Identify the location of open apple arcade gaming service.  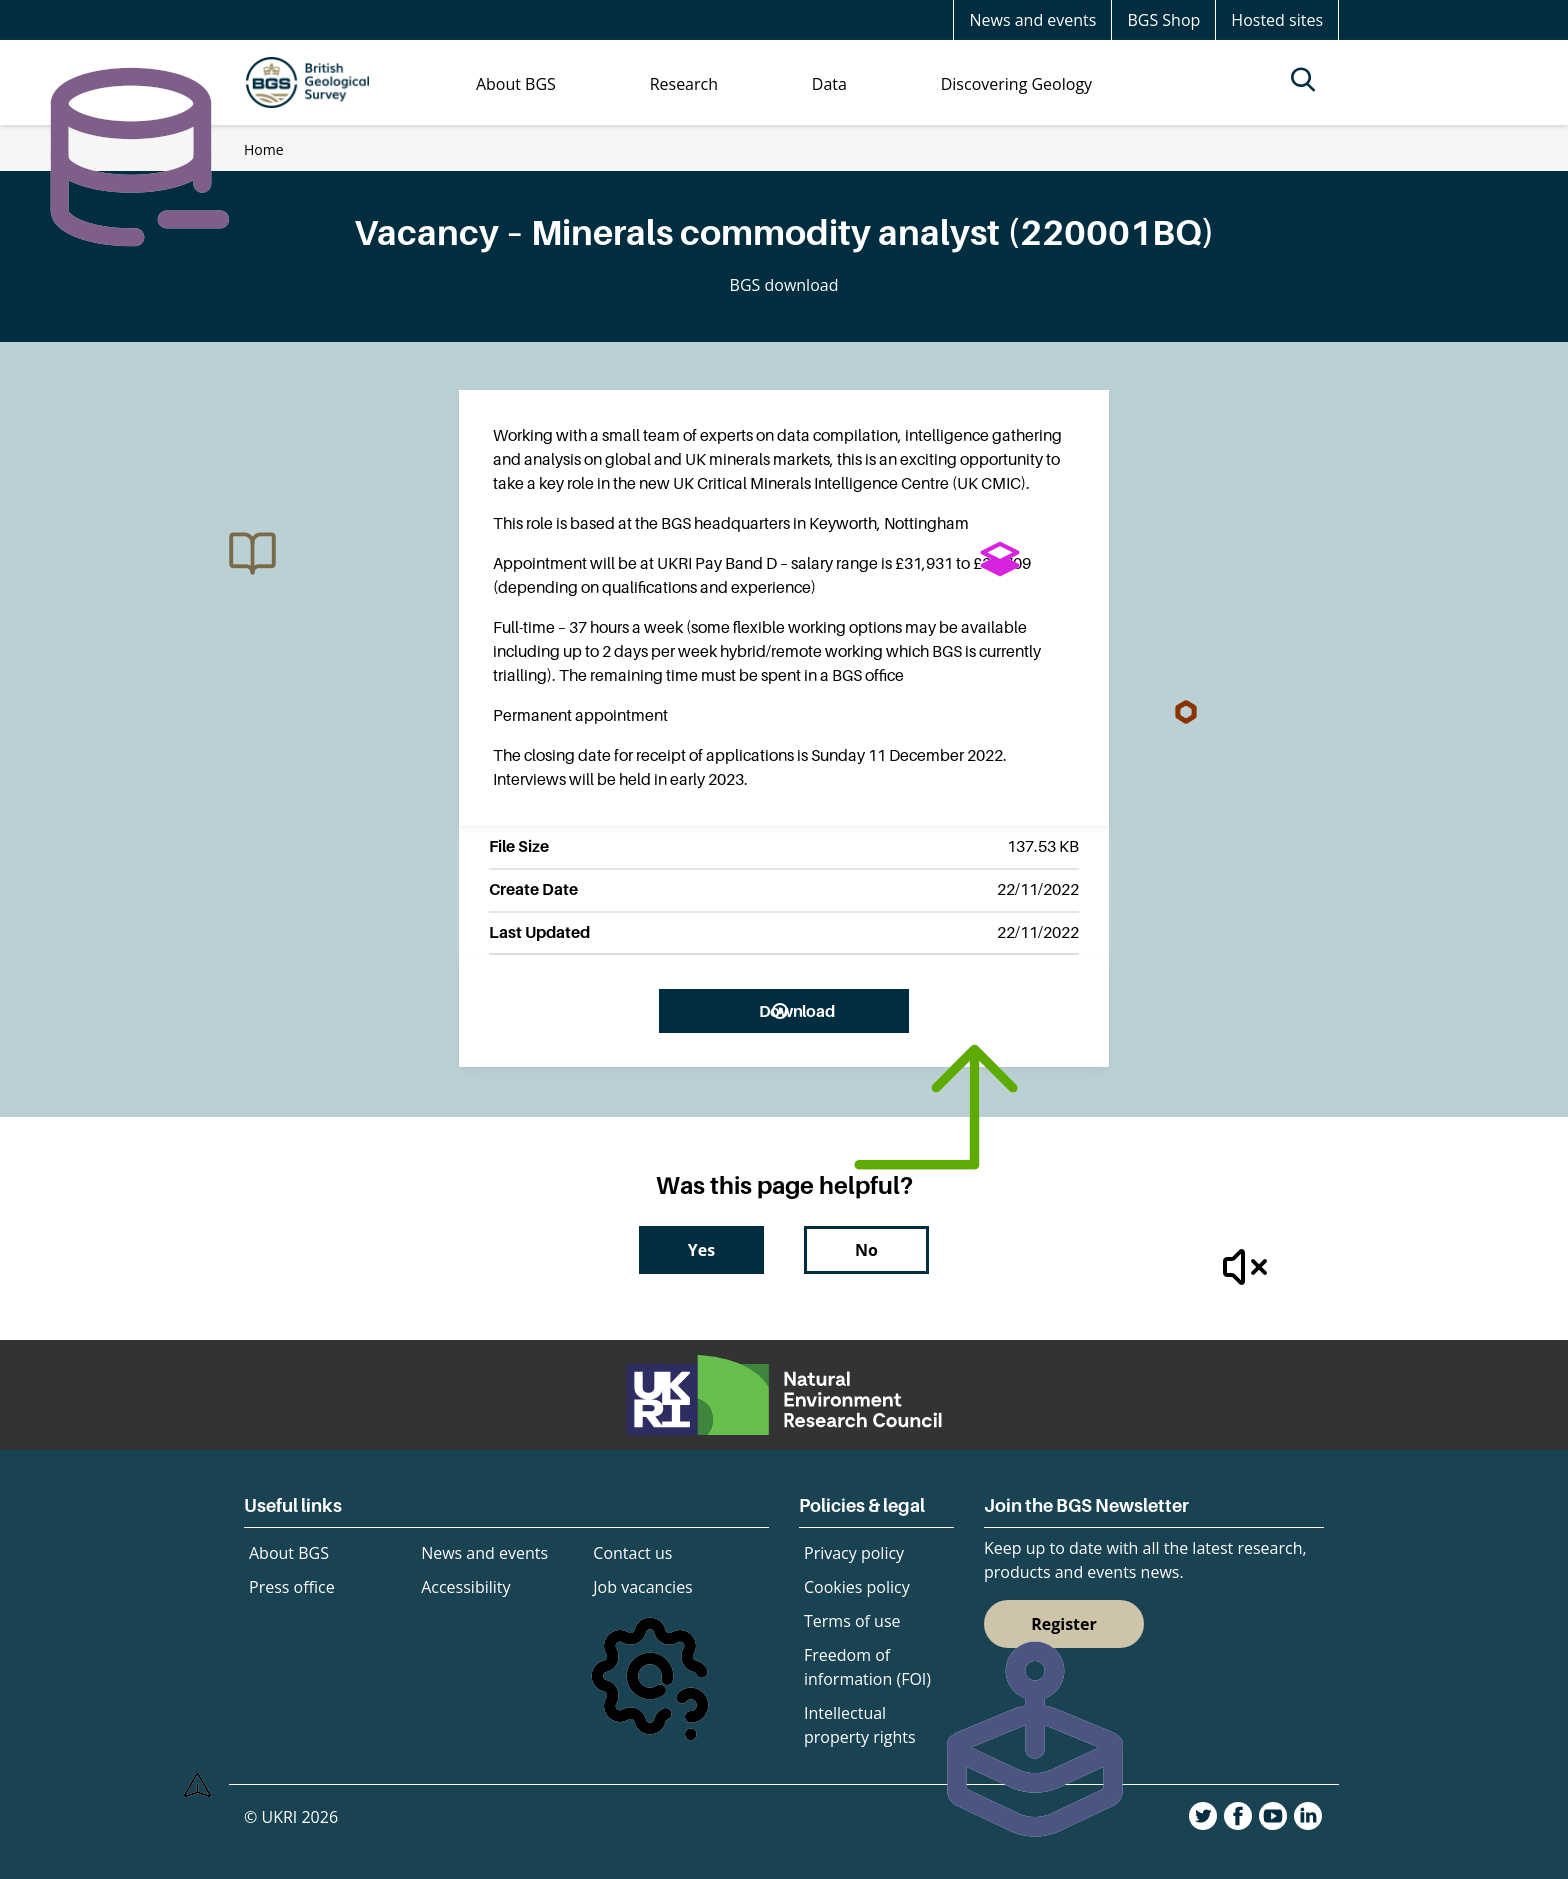
(1035, 1739).